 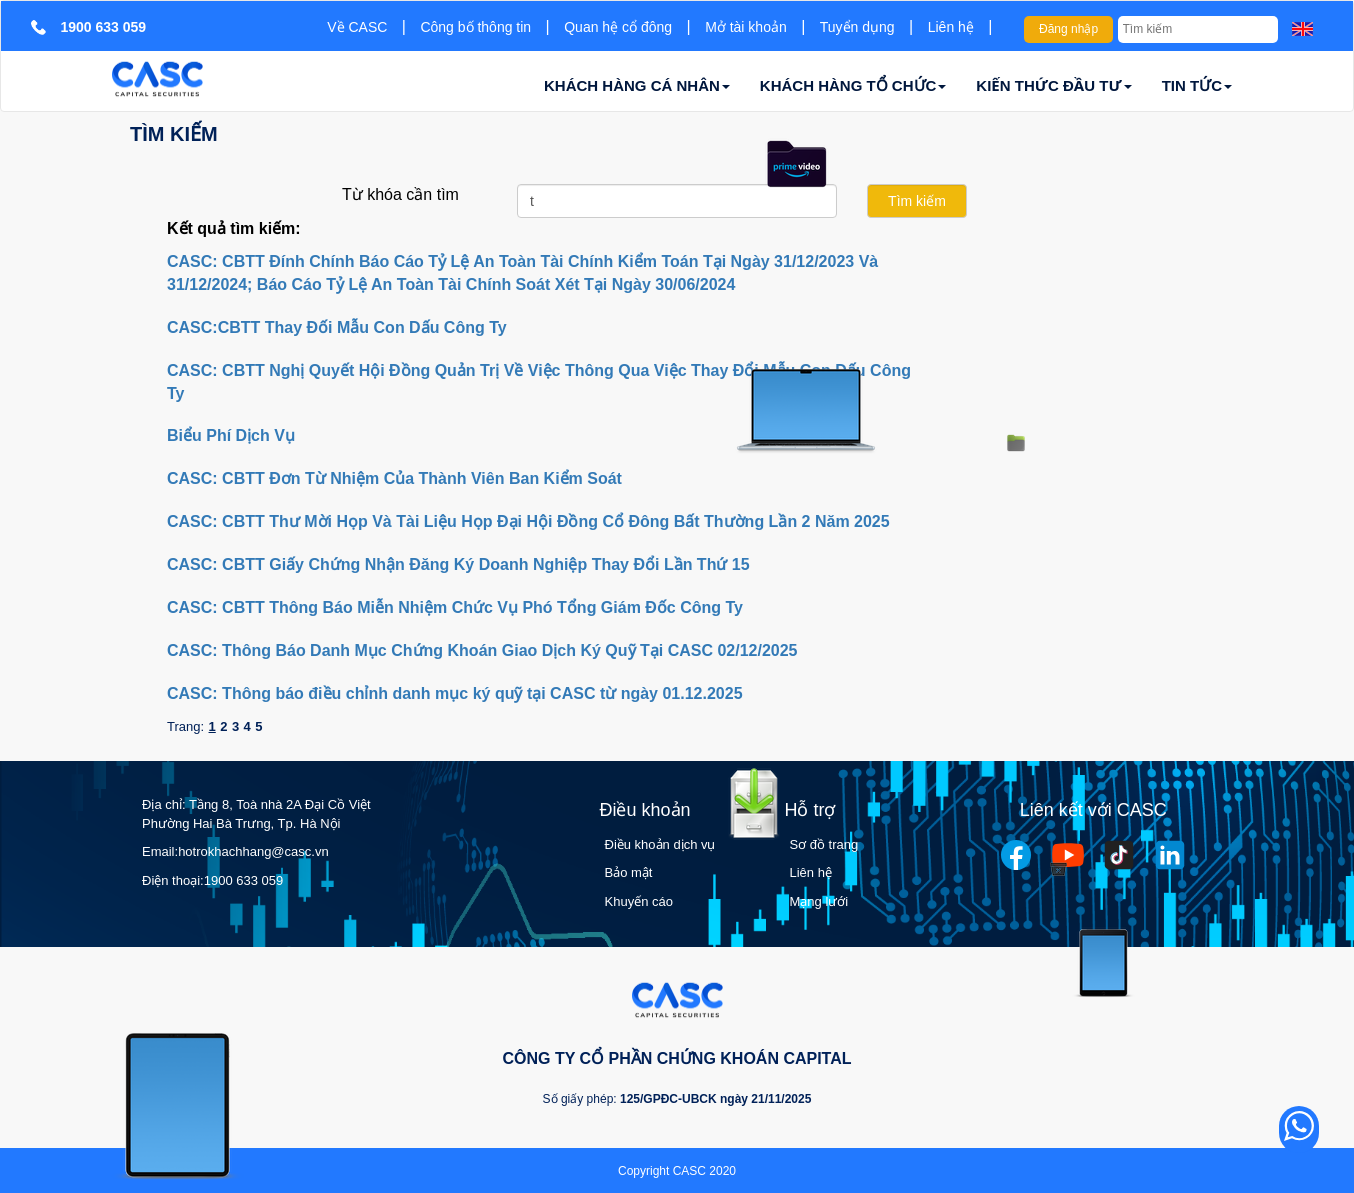 I want to click on folder containing prime video downloads or media, so click(x=796, y=165).